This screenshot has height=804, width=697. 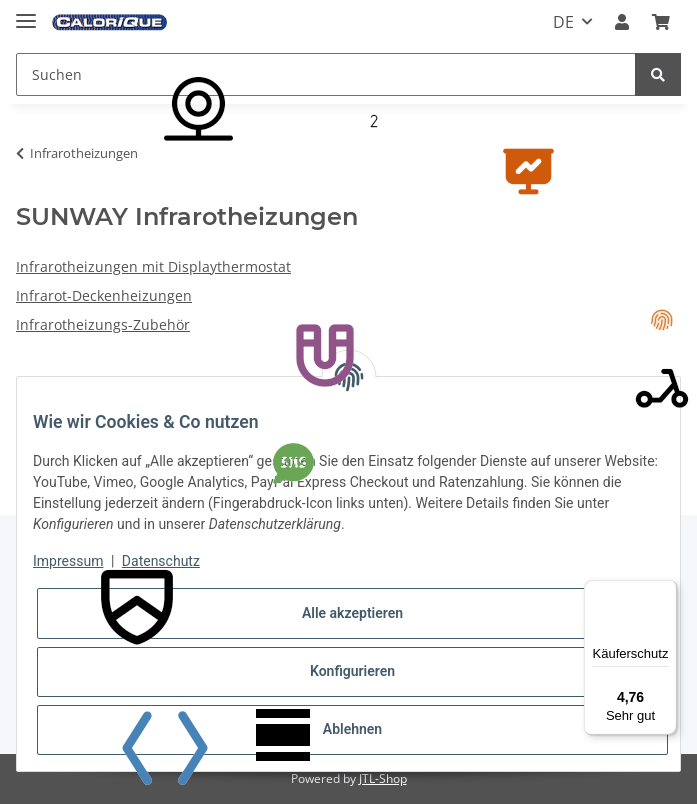 I want to click on switch to day view in calendar, so click(x=284, y=735).